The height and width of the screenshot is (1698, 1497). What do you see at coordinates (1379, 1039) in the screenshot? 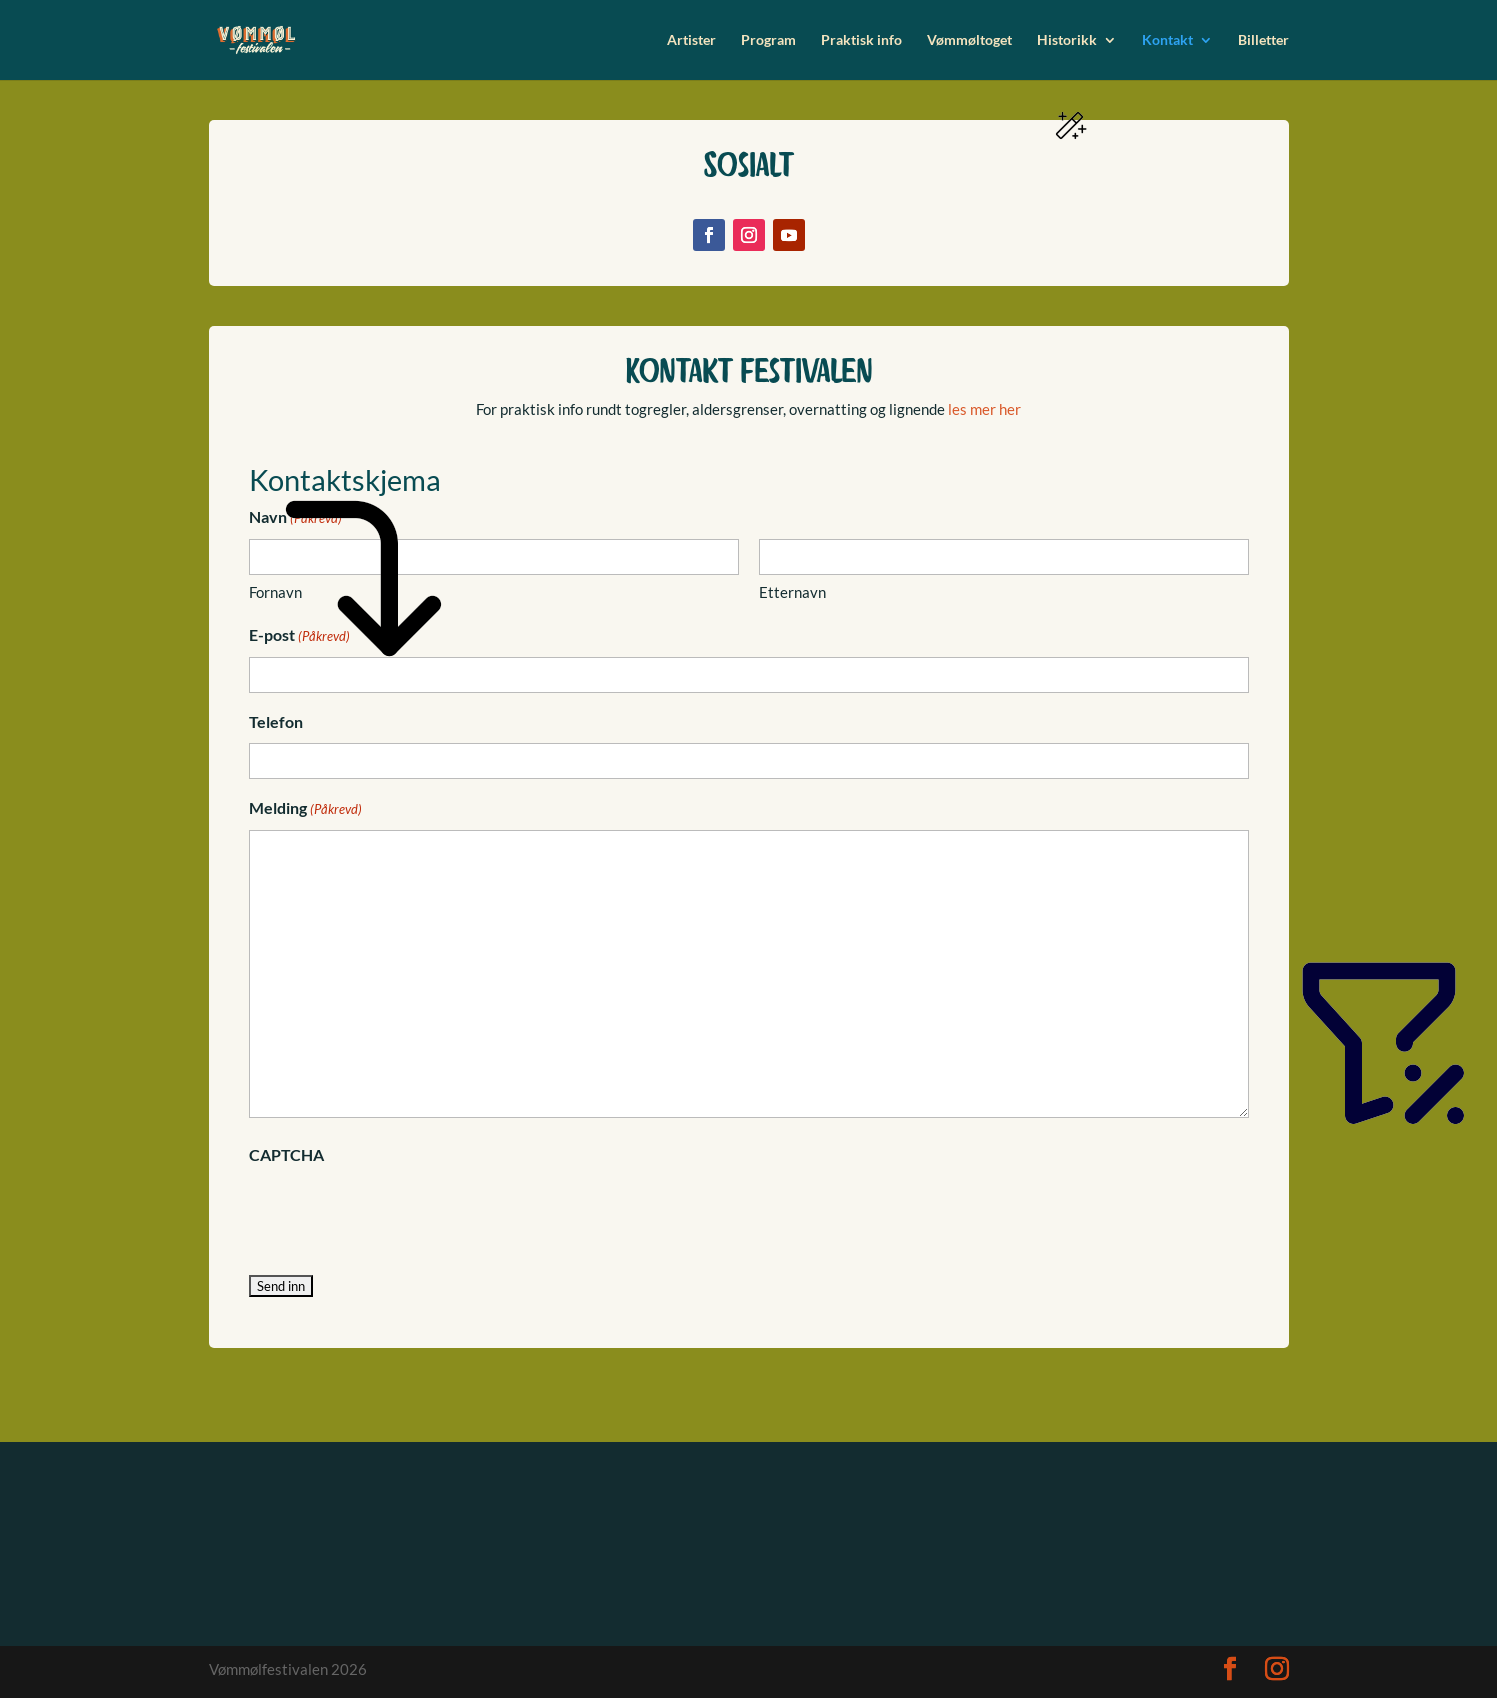
I see `filter results by discounted items` at bounding box center [1379, 1039].